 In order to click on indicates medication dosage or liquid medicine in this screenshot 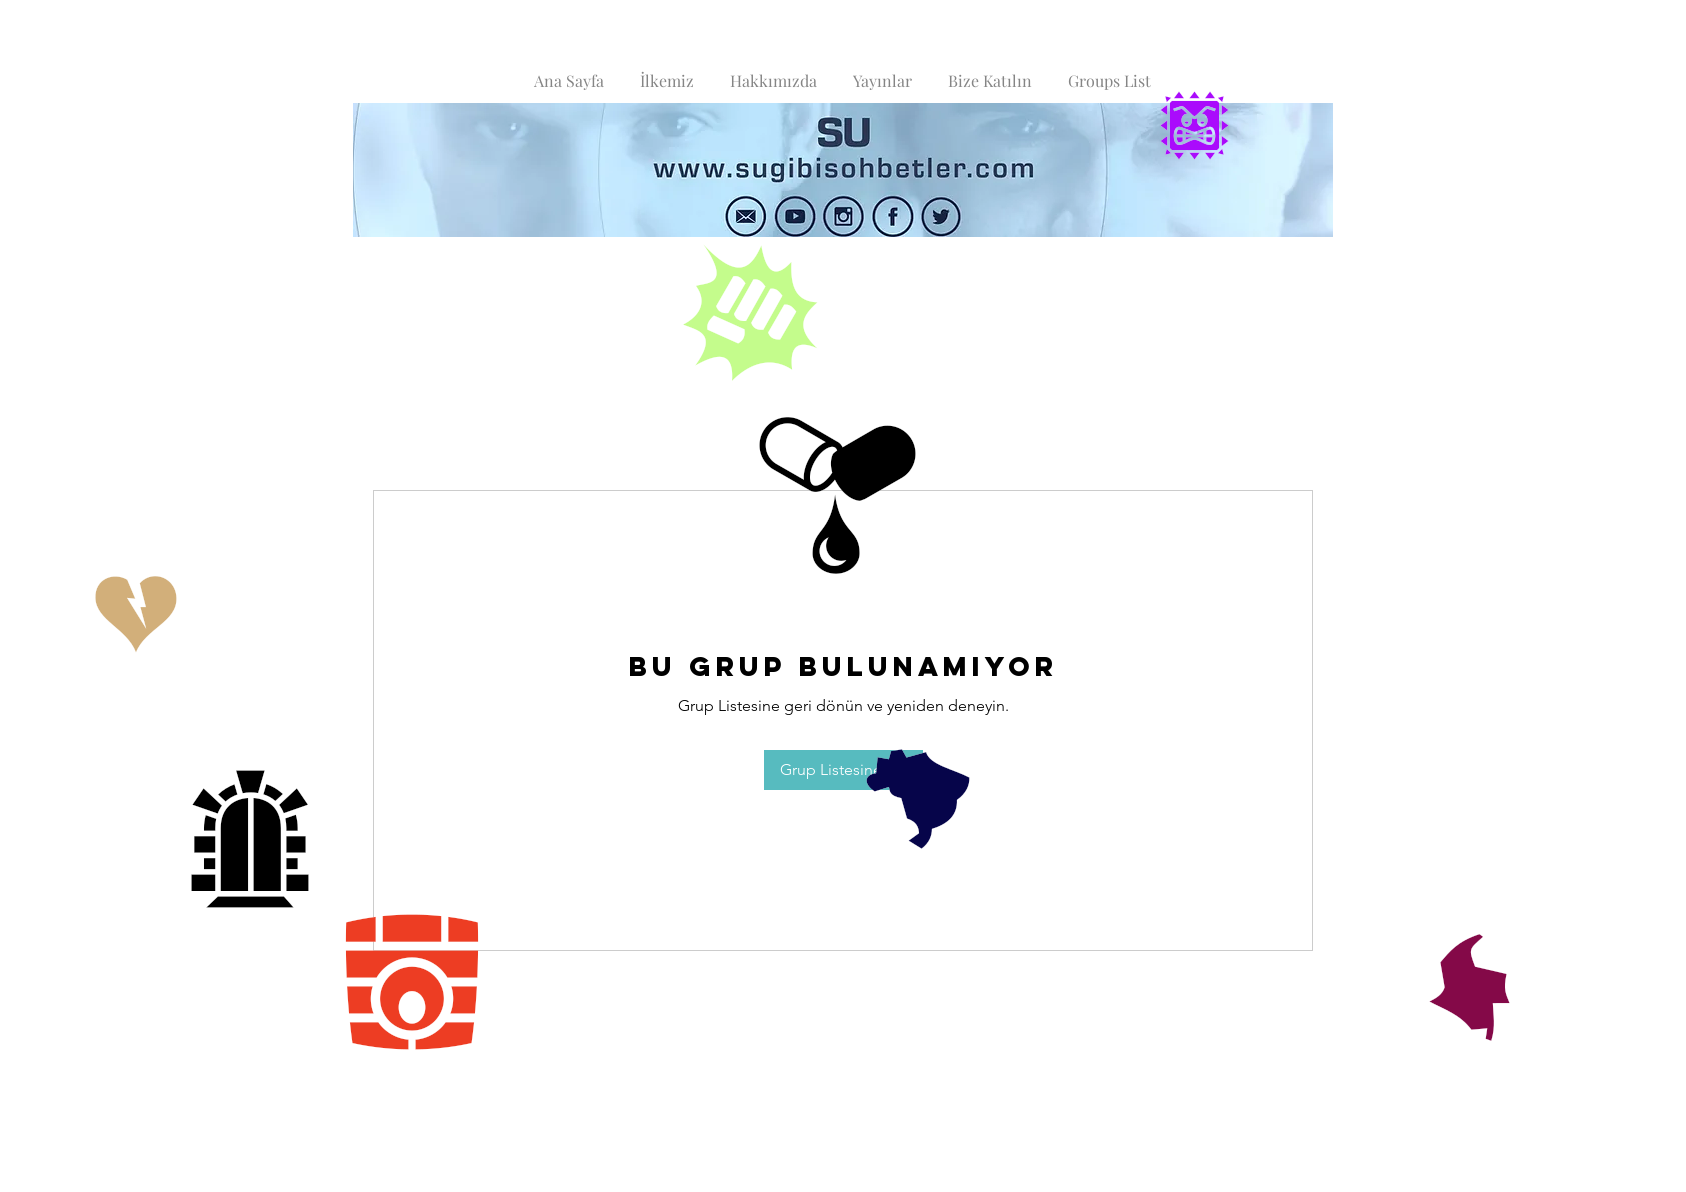, I will do `click(837, 495)`.